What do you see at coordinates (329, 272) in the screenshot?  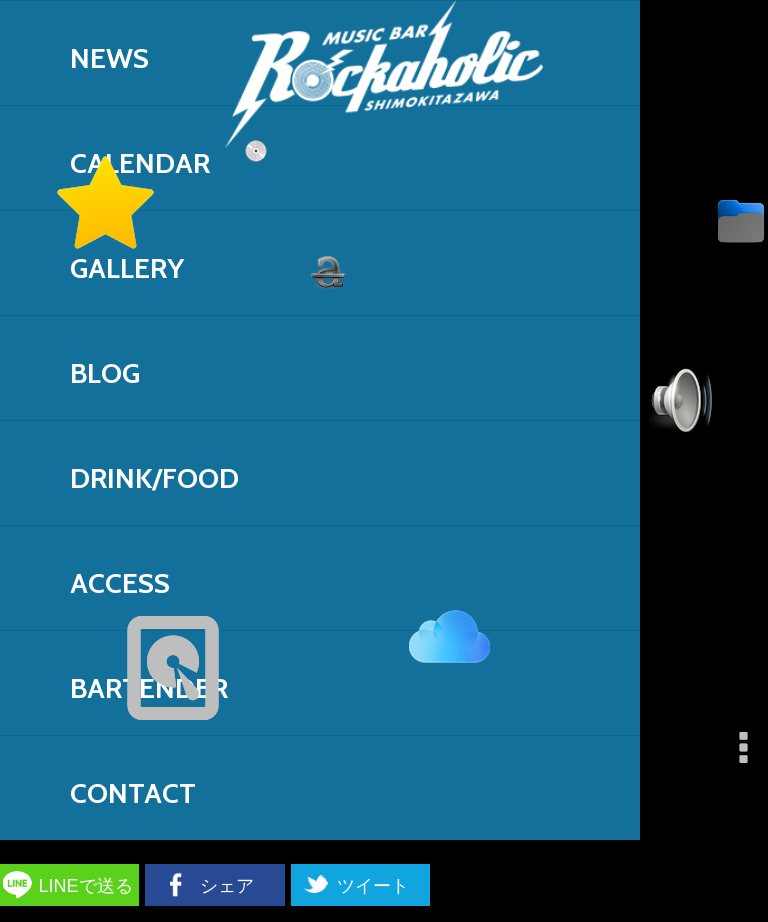 I see `apply strikethrough formatting to selected text` at bounding box center [329, 272].